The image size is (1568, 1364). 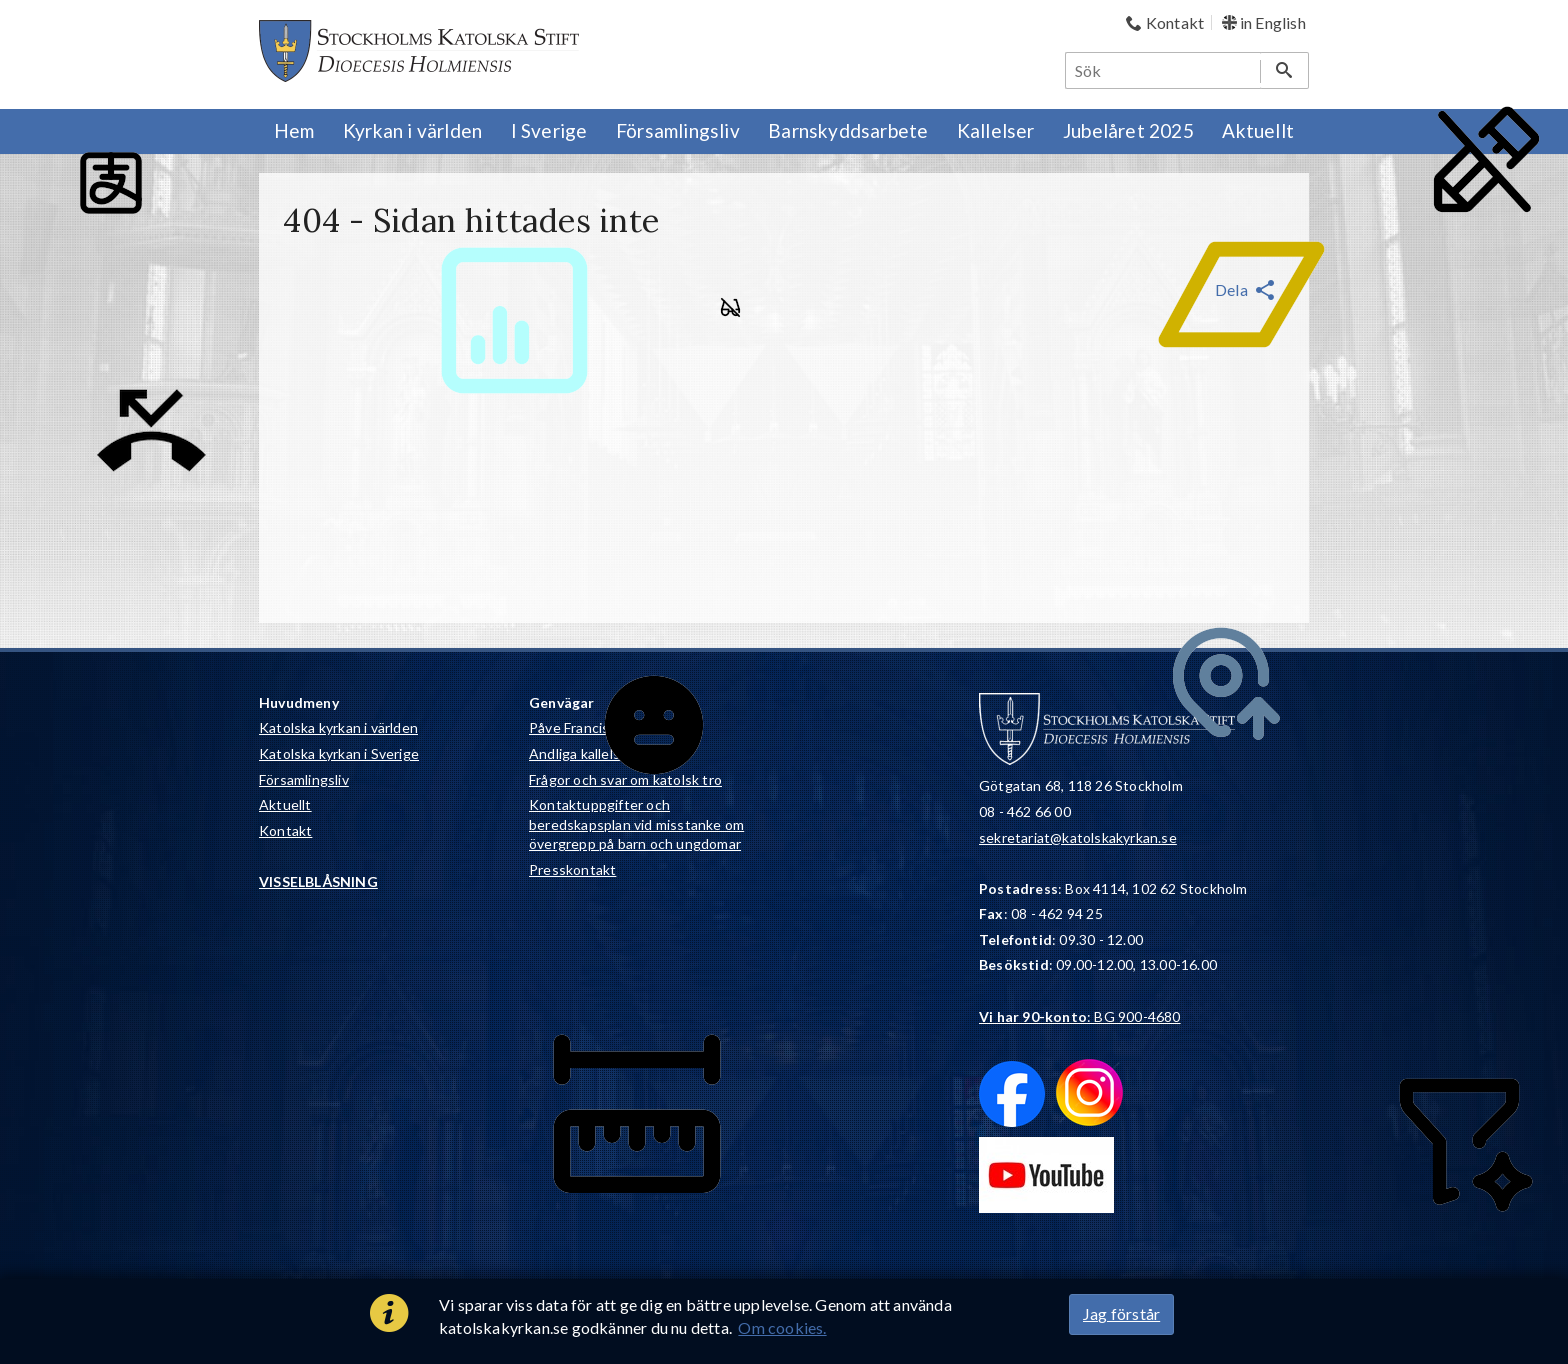 What do you see at coordinates (637, 1118) in the screenshot?
I see `access measurement tools` at bounding box center [637, 1118].